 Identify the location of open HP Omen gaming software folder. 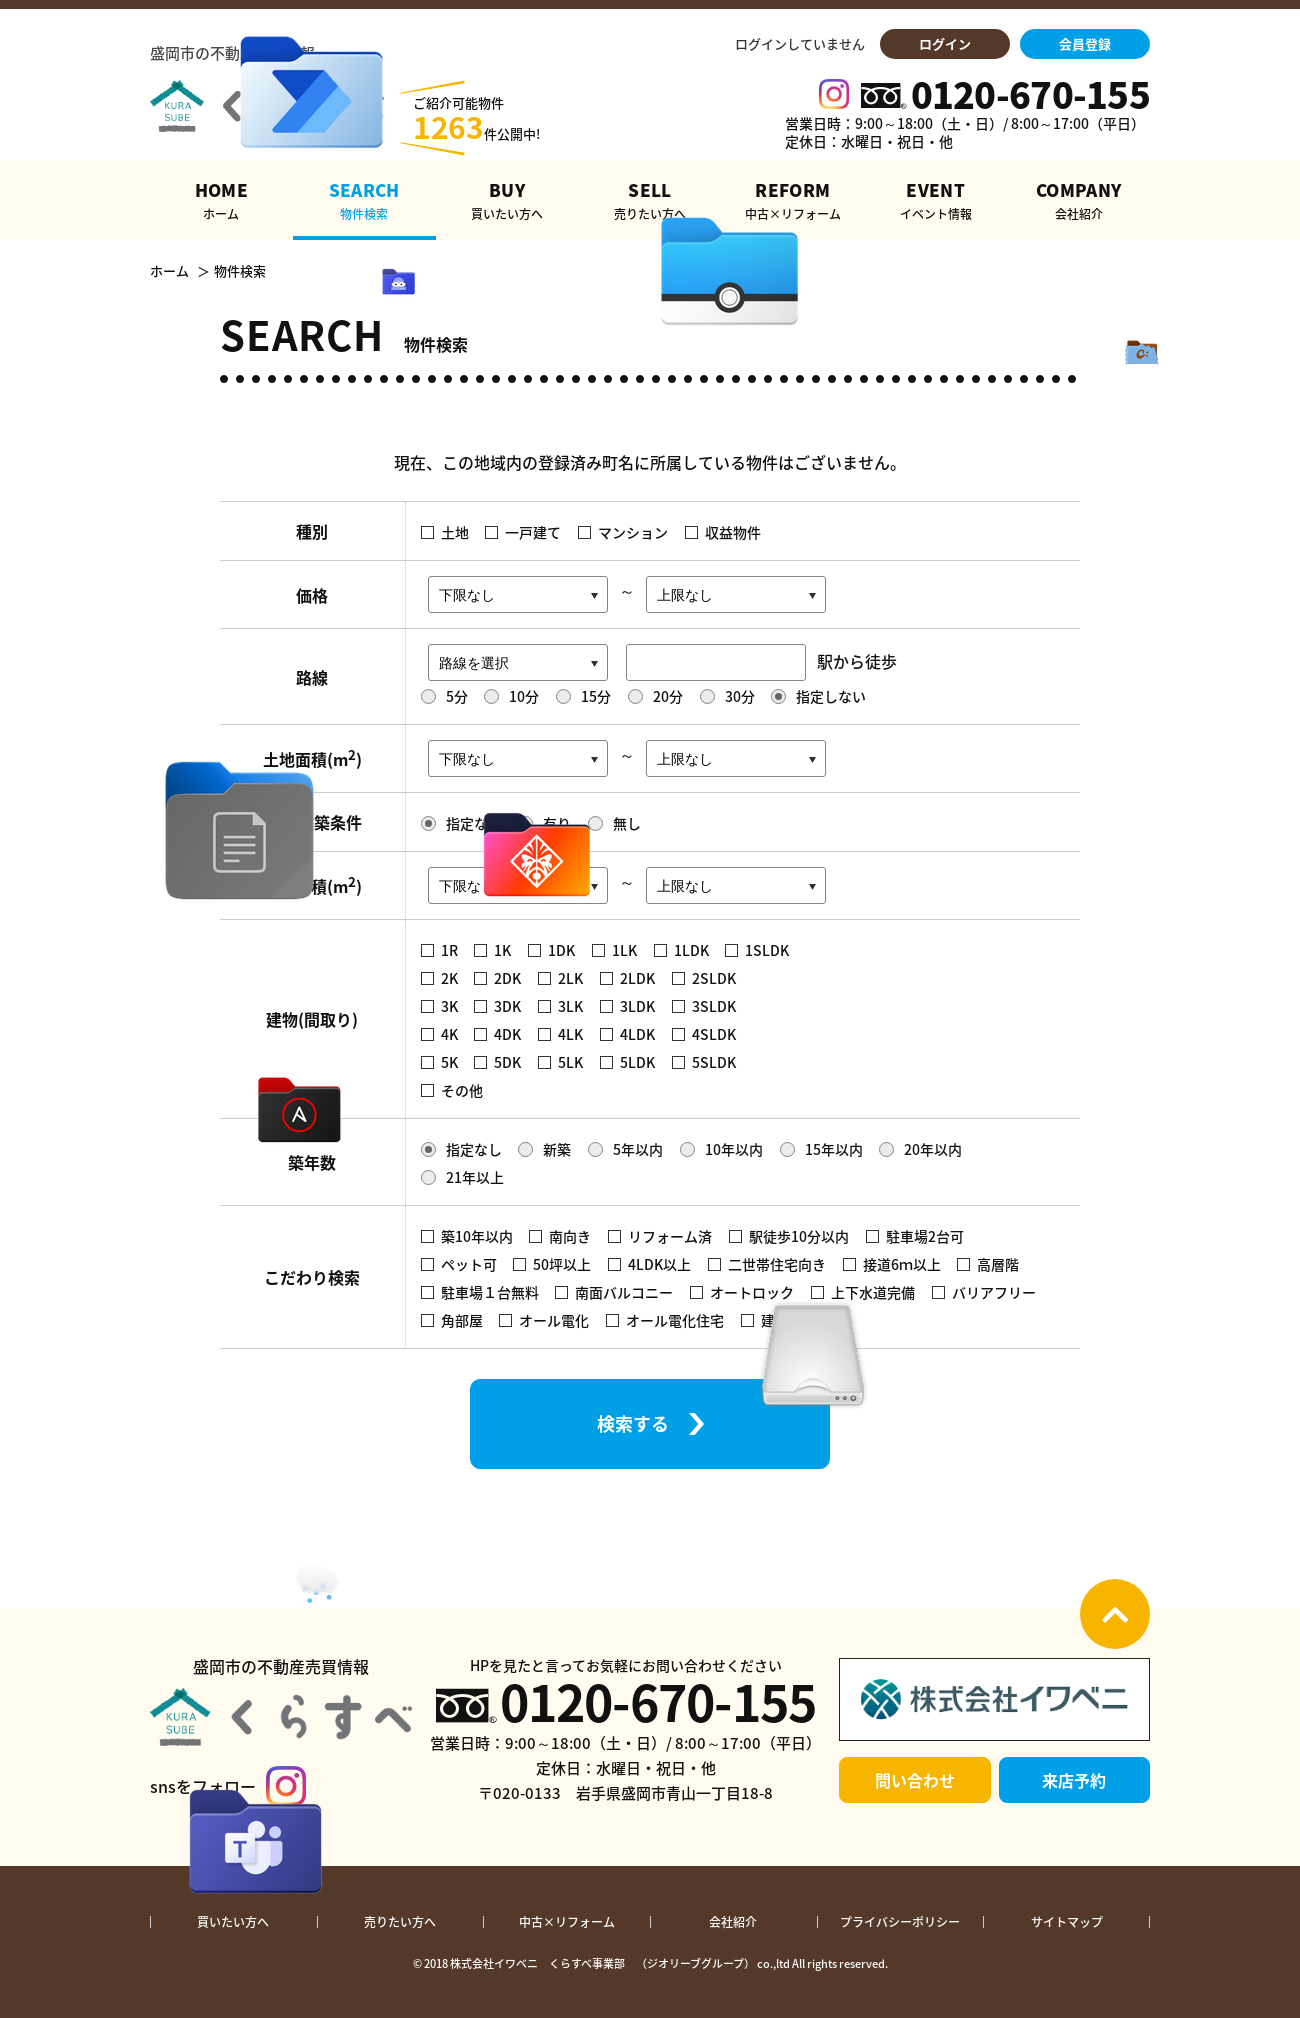
(536, 857).